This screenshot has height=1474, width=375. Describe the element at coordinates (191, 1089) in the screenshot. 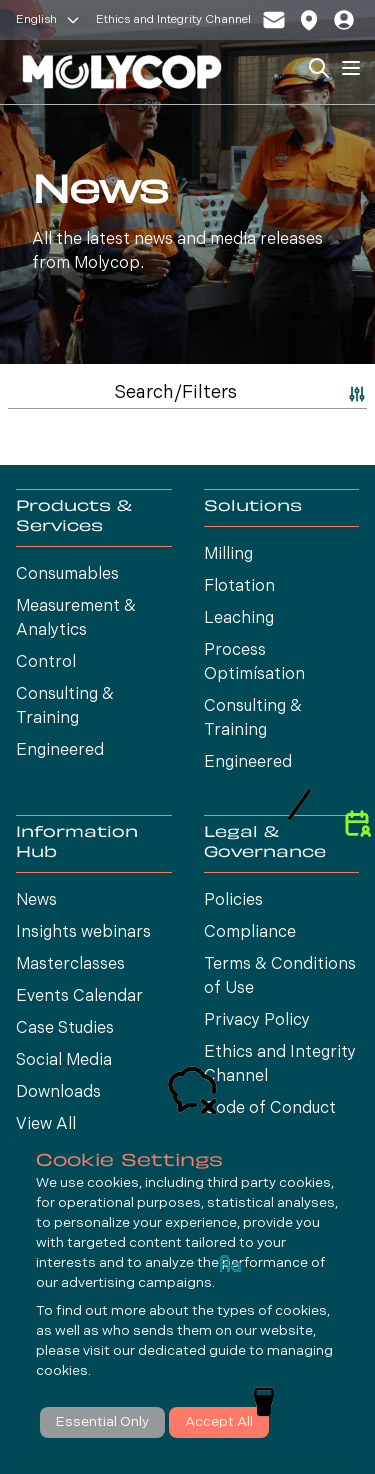

I see `delete a message or conversation` at that location.